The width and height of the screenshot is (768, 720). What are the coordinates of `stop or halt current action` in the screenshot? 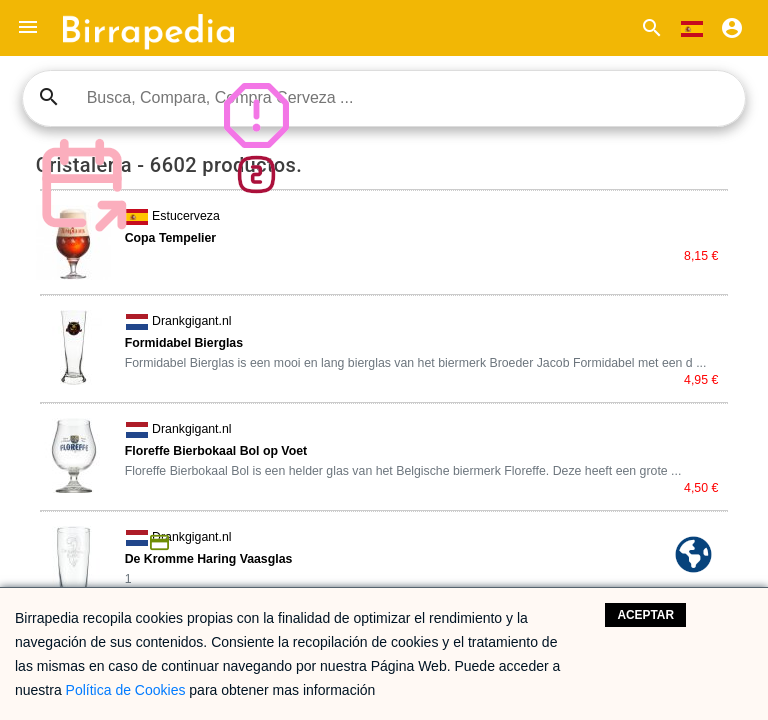 It's located at (256, 115).